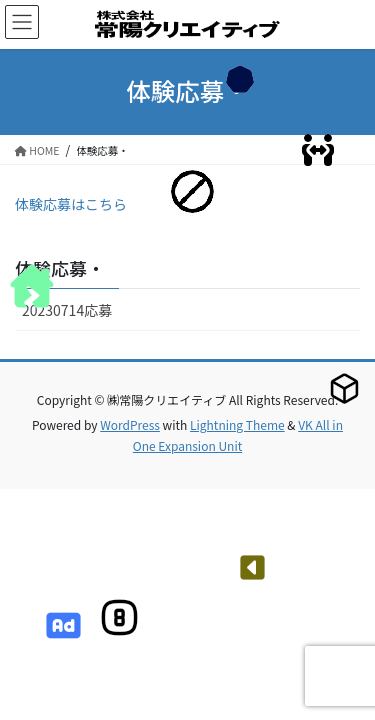  What do you see at coordinates (252, 567) in the screenshot?
I see `navigate to the previous item or screen` at bounding box center [252, 567].